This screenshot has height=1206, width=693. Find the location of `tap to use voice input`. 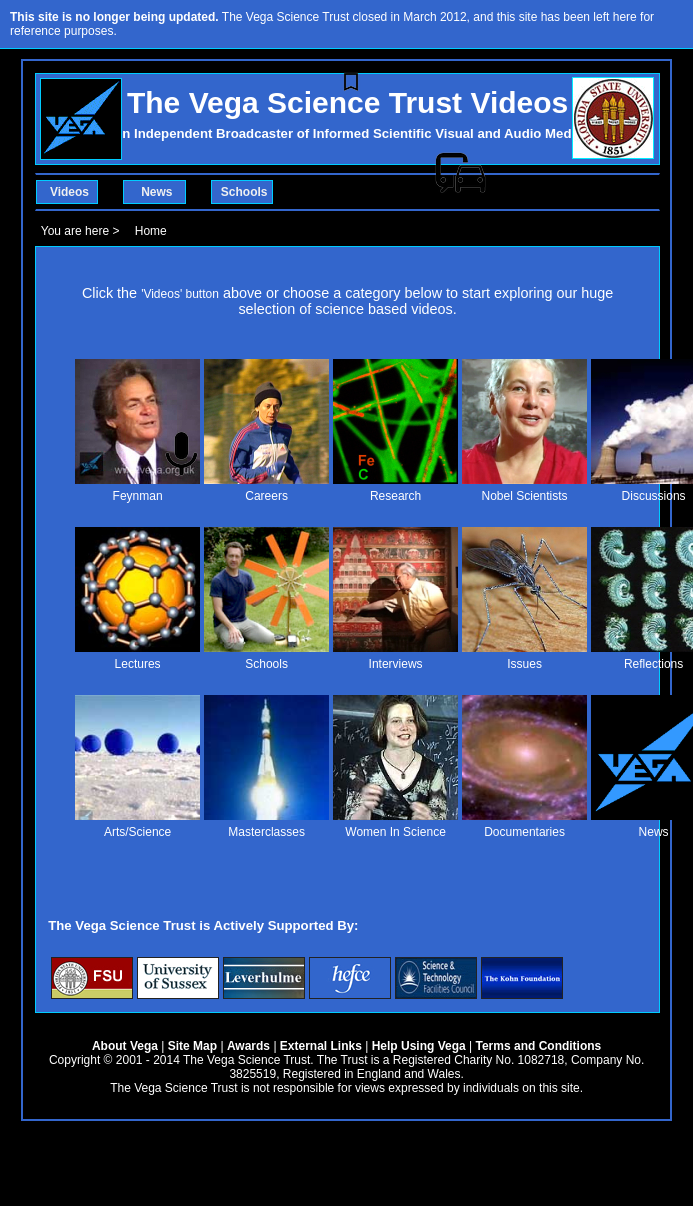

tap to use voice input is located at coordinates (181, 452).